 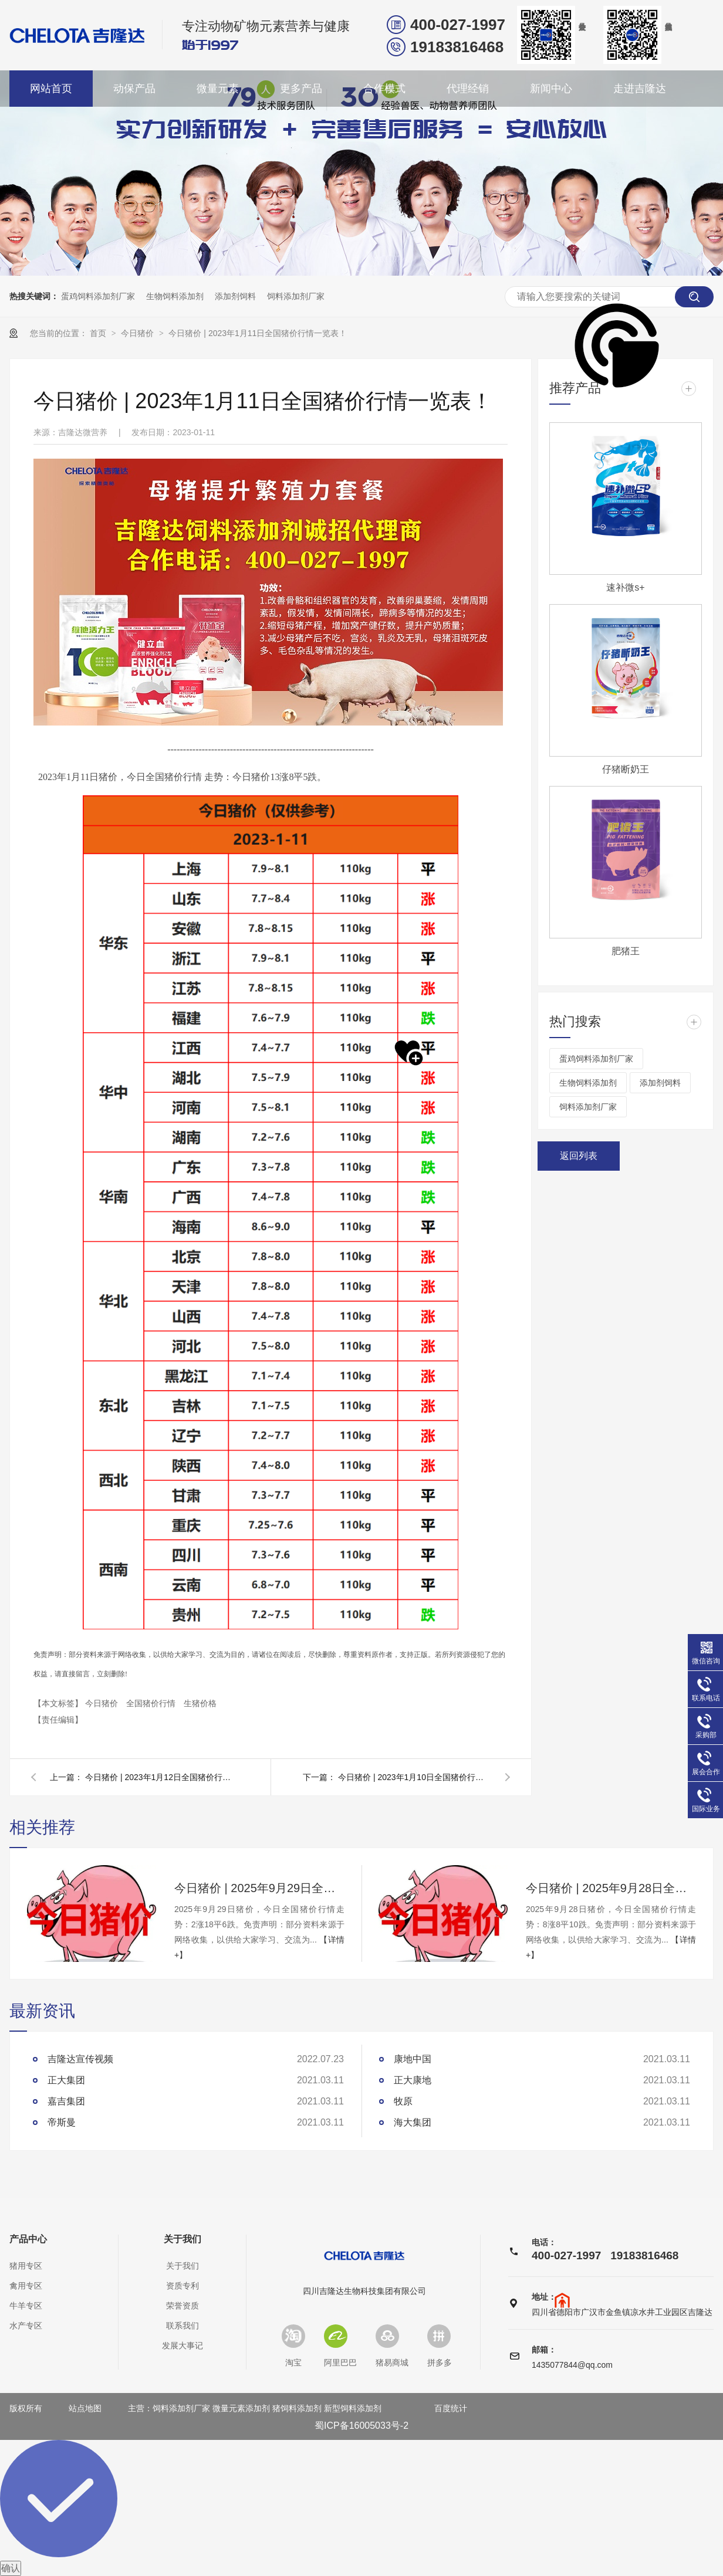 What do you see at coordinates (617, 345) in the screenshot?
I see `scan for nearby devices or networks` at bounding box center [617, 345].